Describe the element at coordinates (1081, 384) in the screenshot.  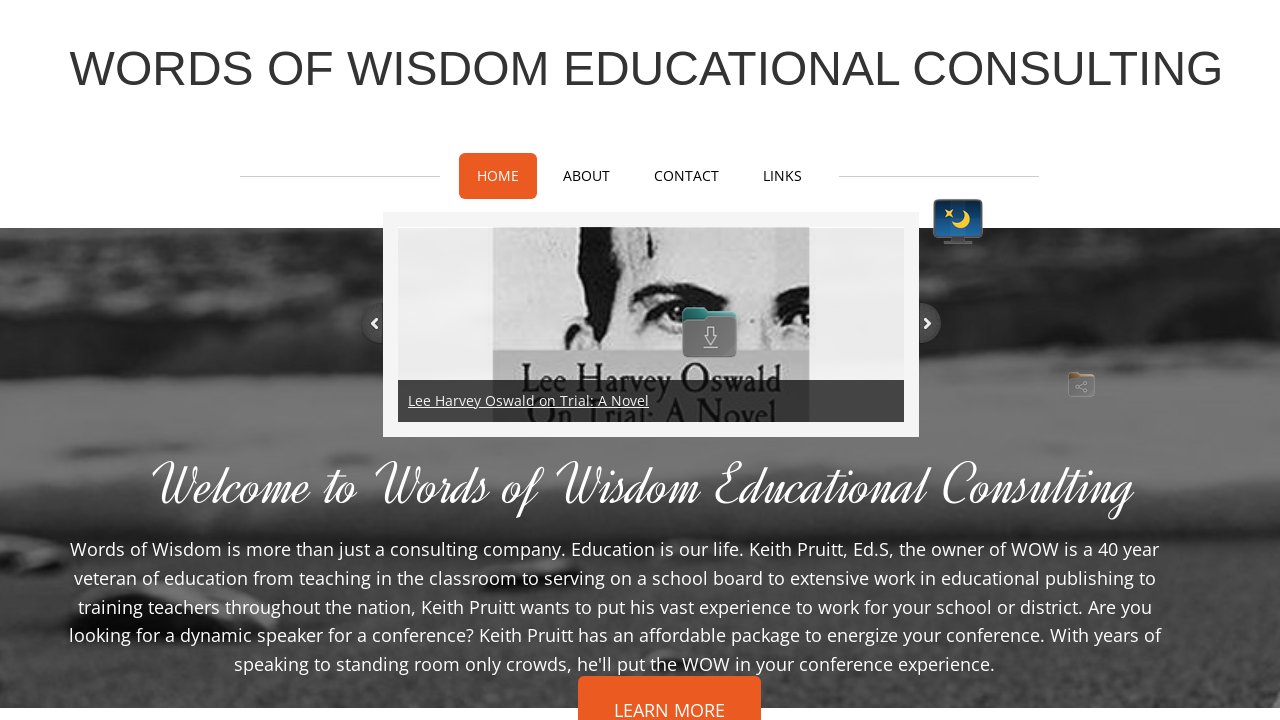
I see `access your public shared files folder` at that location.